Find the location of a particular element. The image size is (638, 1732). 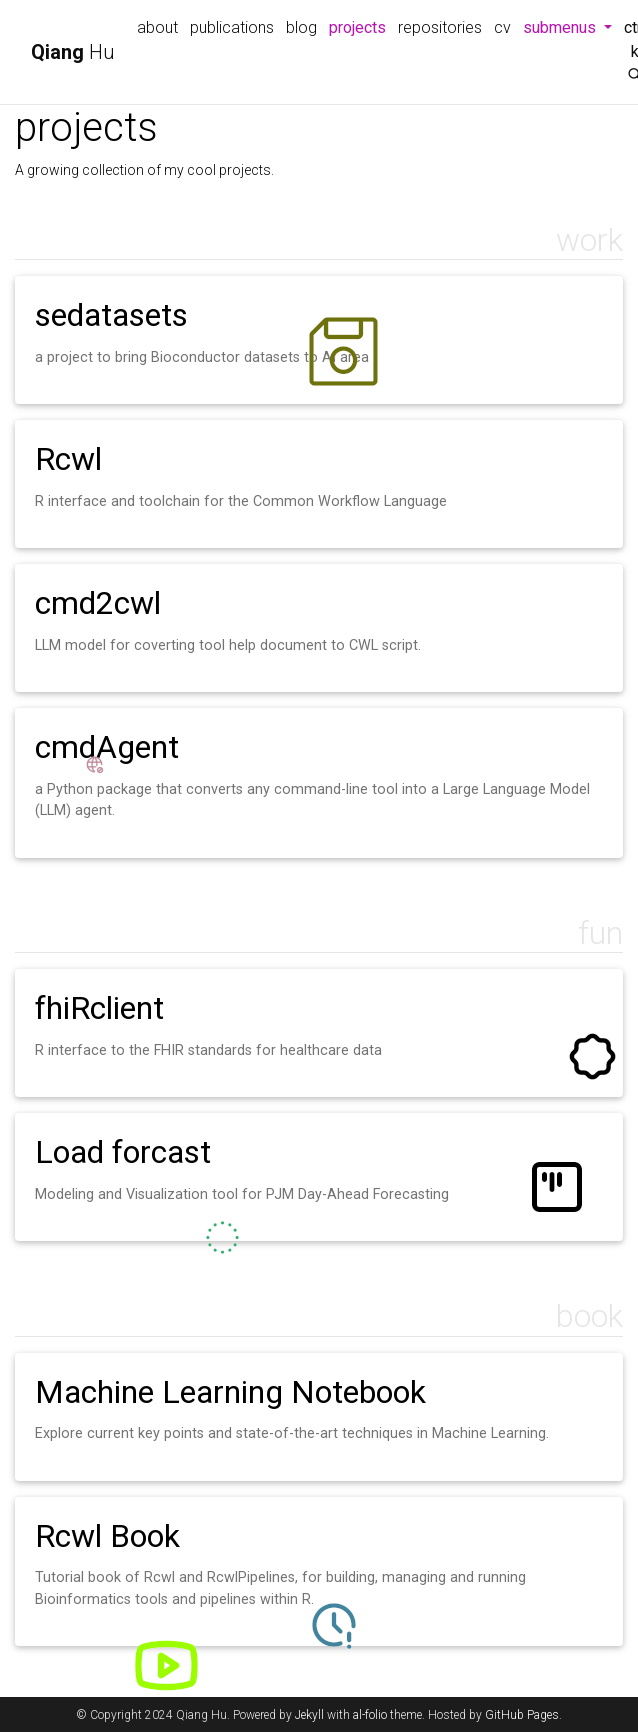

open YouTube app is located at coordinates (166, 1665).